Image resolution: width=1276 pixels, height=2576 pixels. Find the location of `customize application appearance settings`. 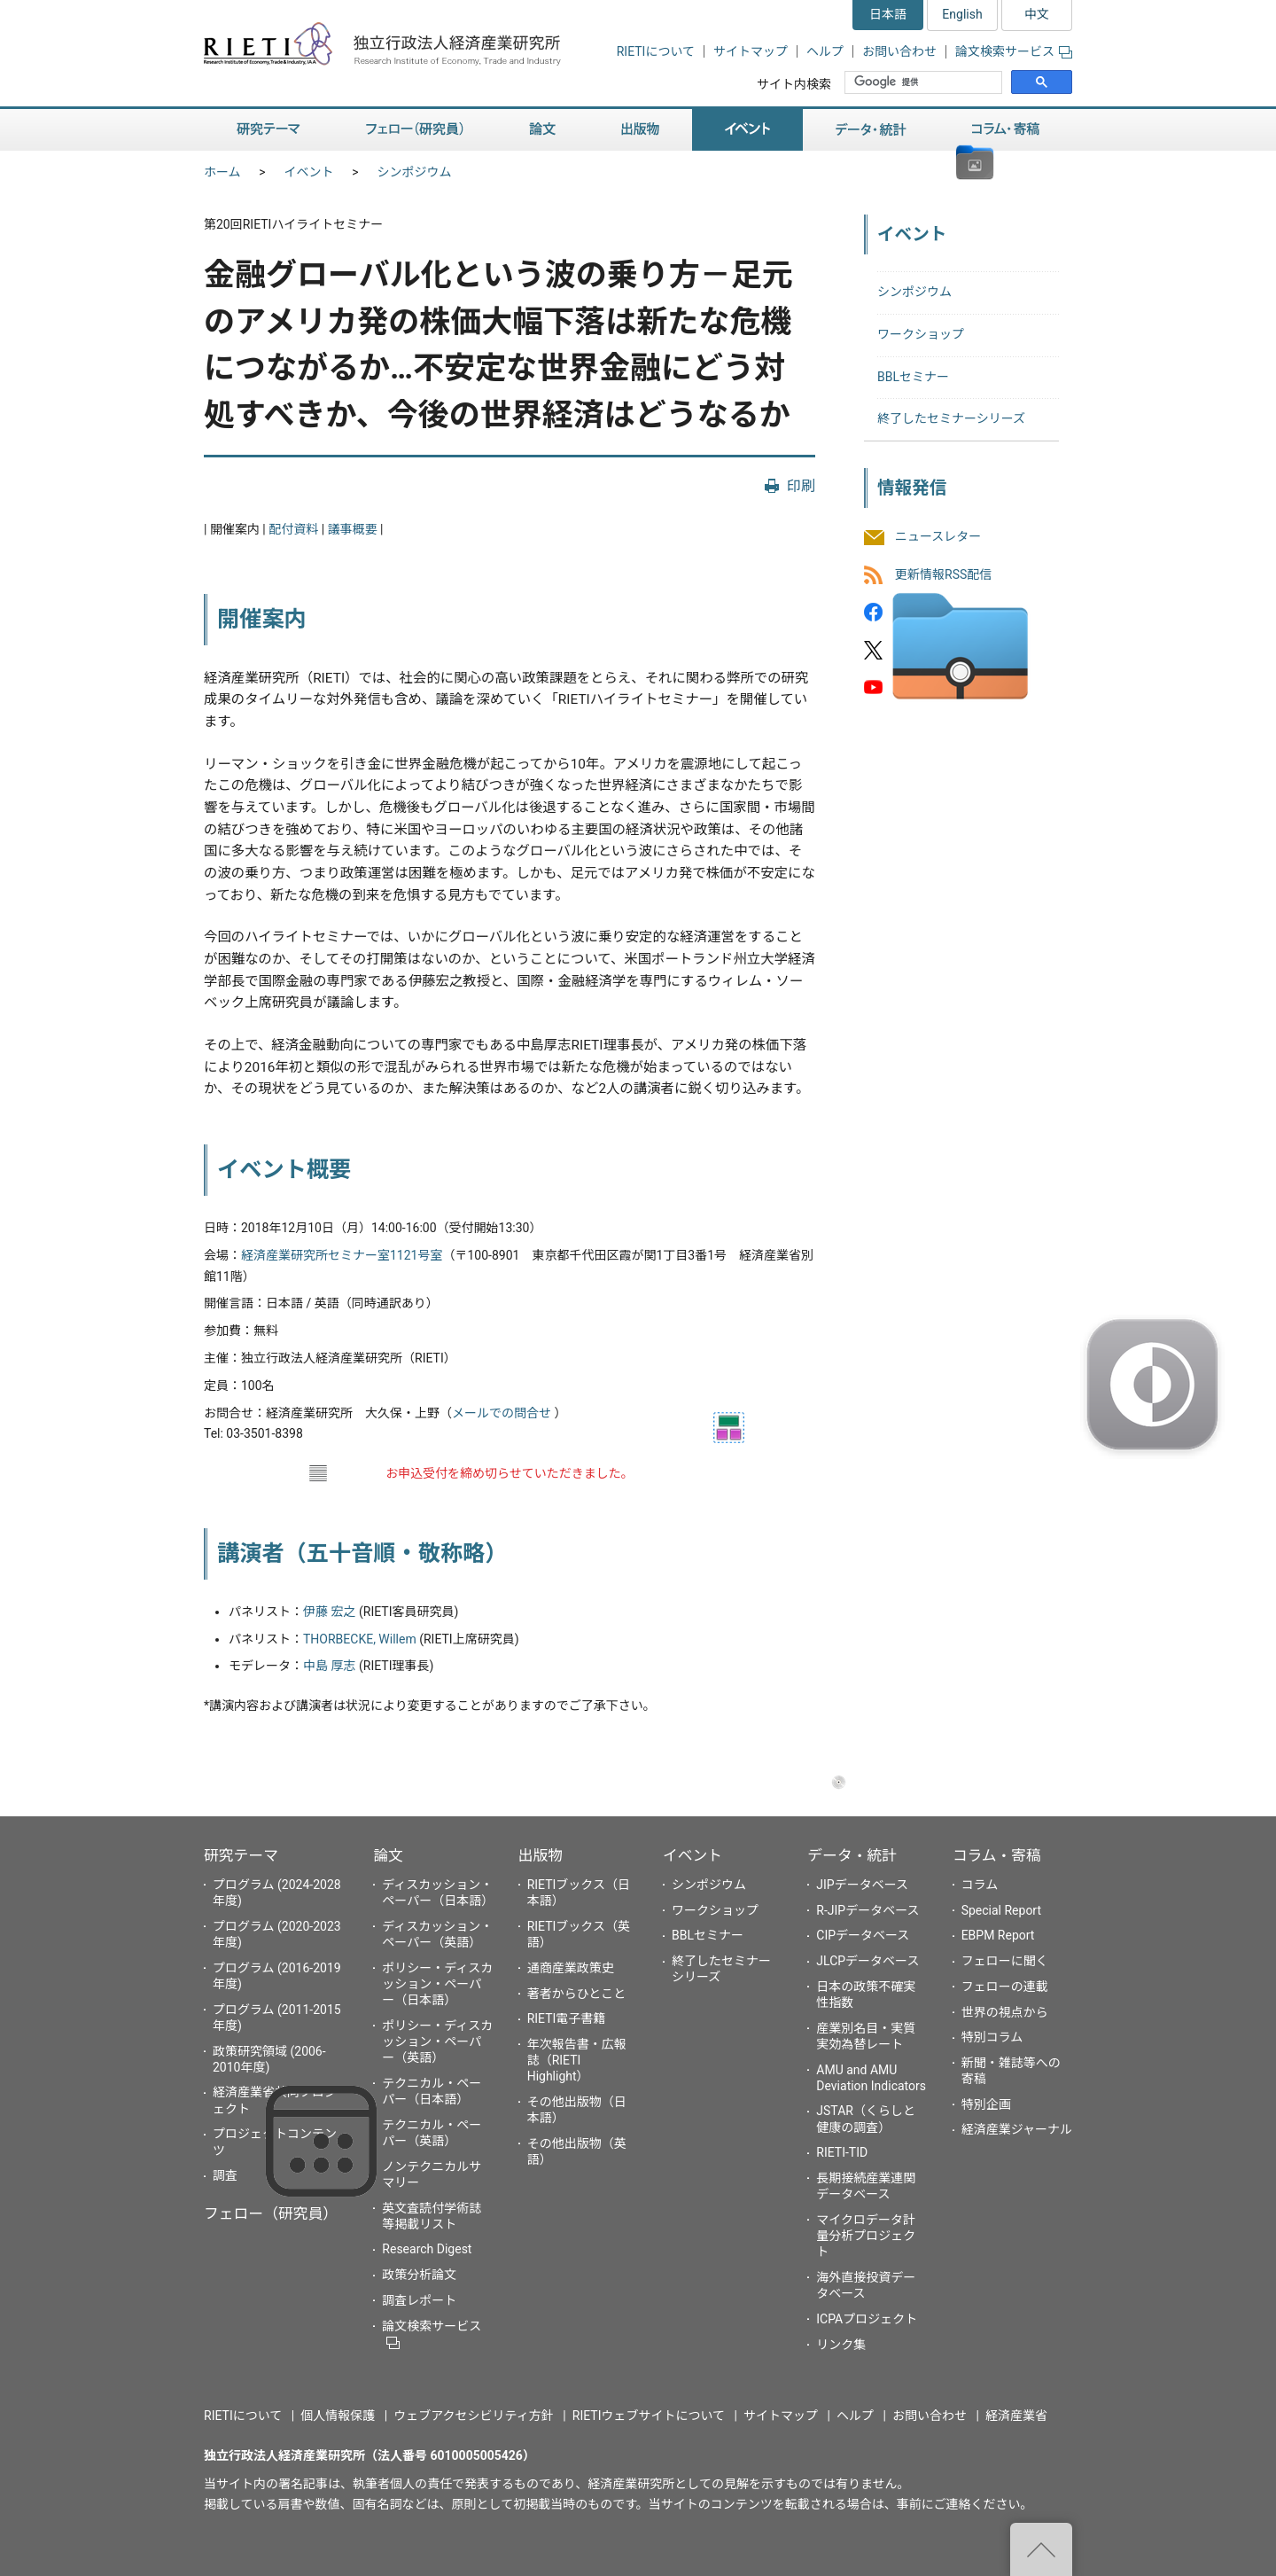

customize application appearance settings is located at coordinates (1152, 1386).